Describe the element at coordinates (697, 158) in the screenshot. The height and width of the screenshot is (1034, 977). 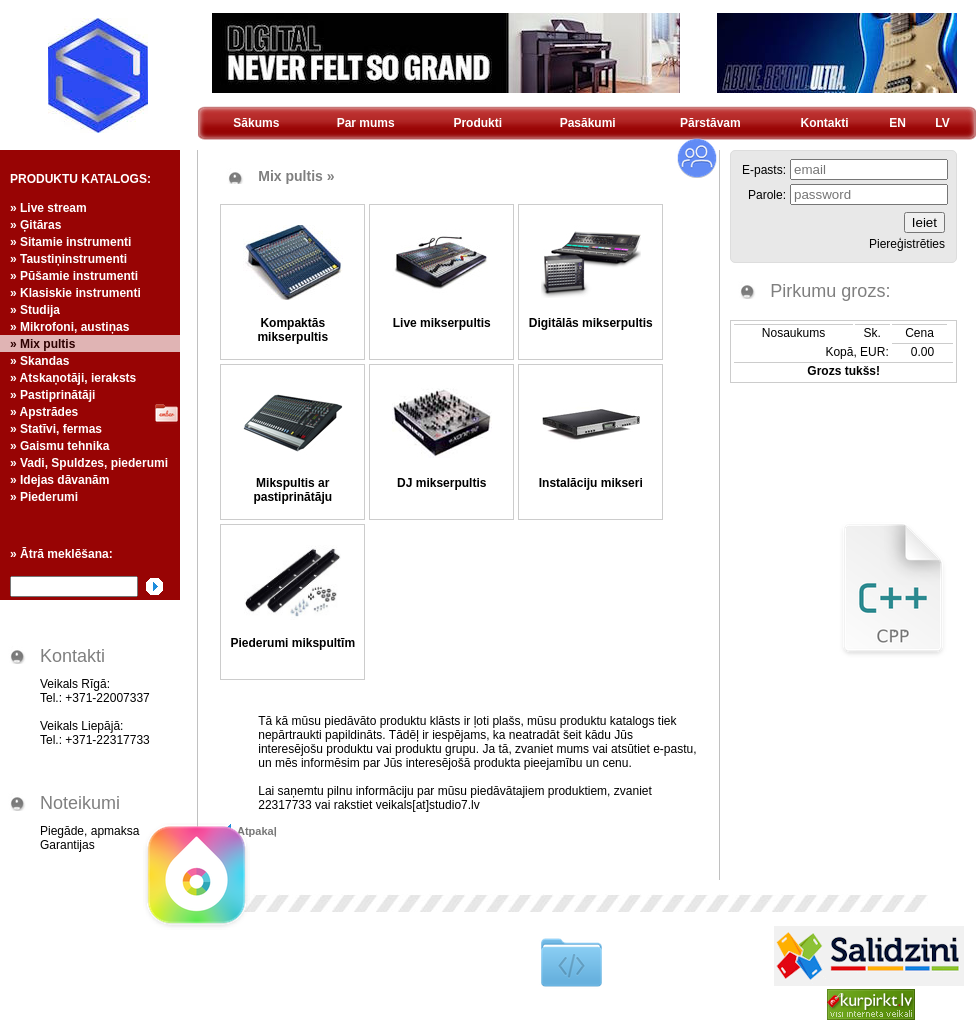
I see `manage user accounts and settings` at that location.